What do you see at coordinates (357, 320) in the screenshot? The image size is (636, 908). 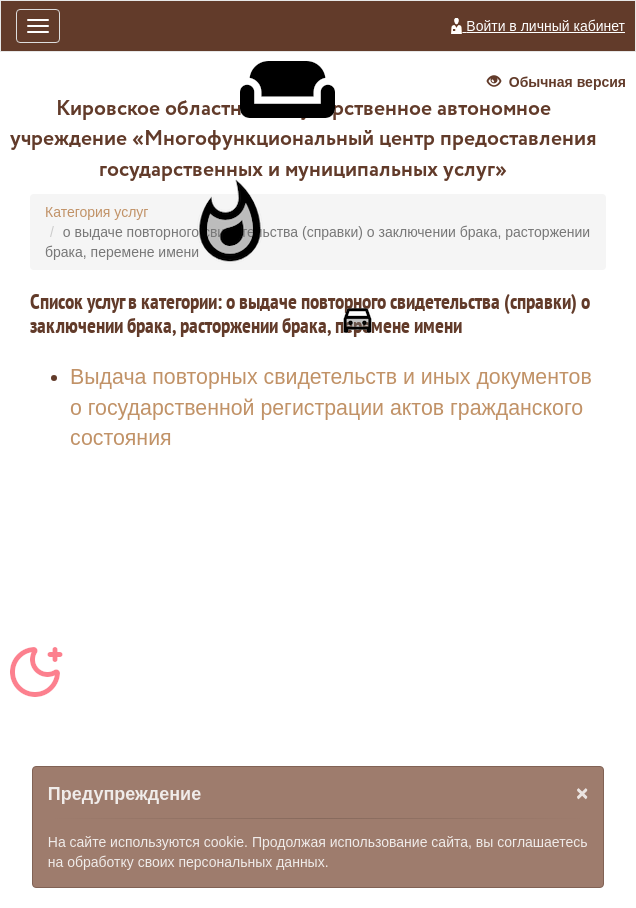 I see `view estimated time of arrival for your drive` at bounding box center [357, 320].